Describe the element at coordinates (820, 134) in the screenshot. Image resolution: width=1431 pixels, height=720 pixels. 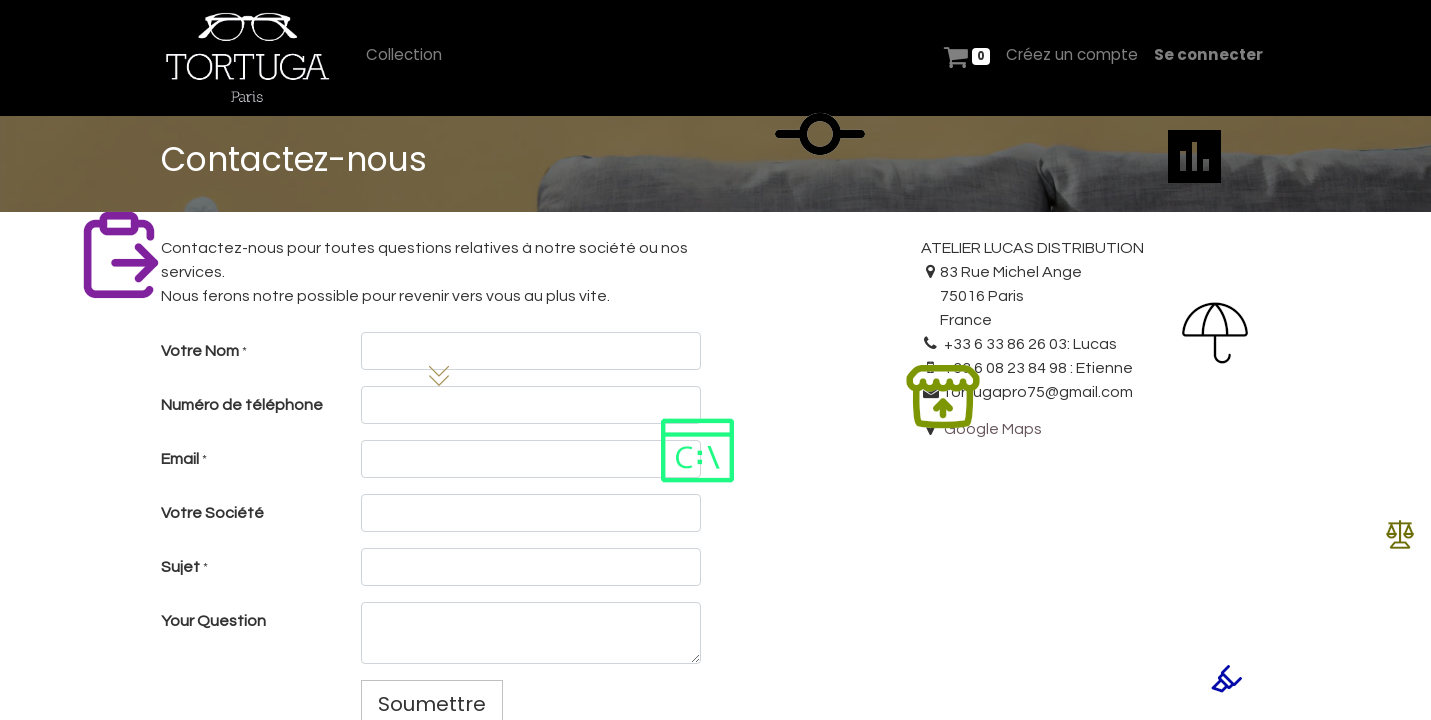
I see `view commit history` at that location.